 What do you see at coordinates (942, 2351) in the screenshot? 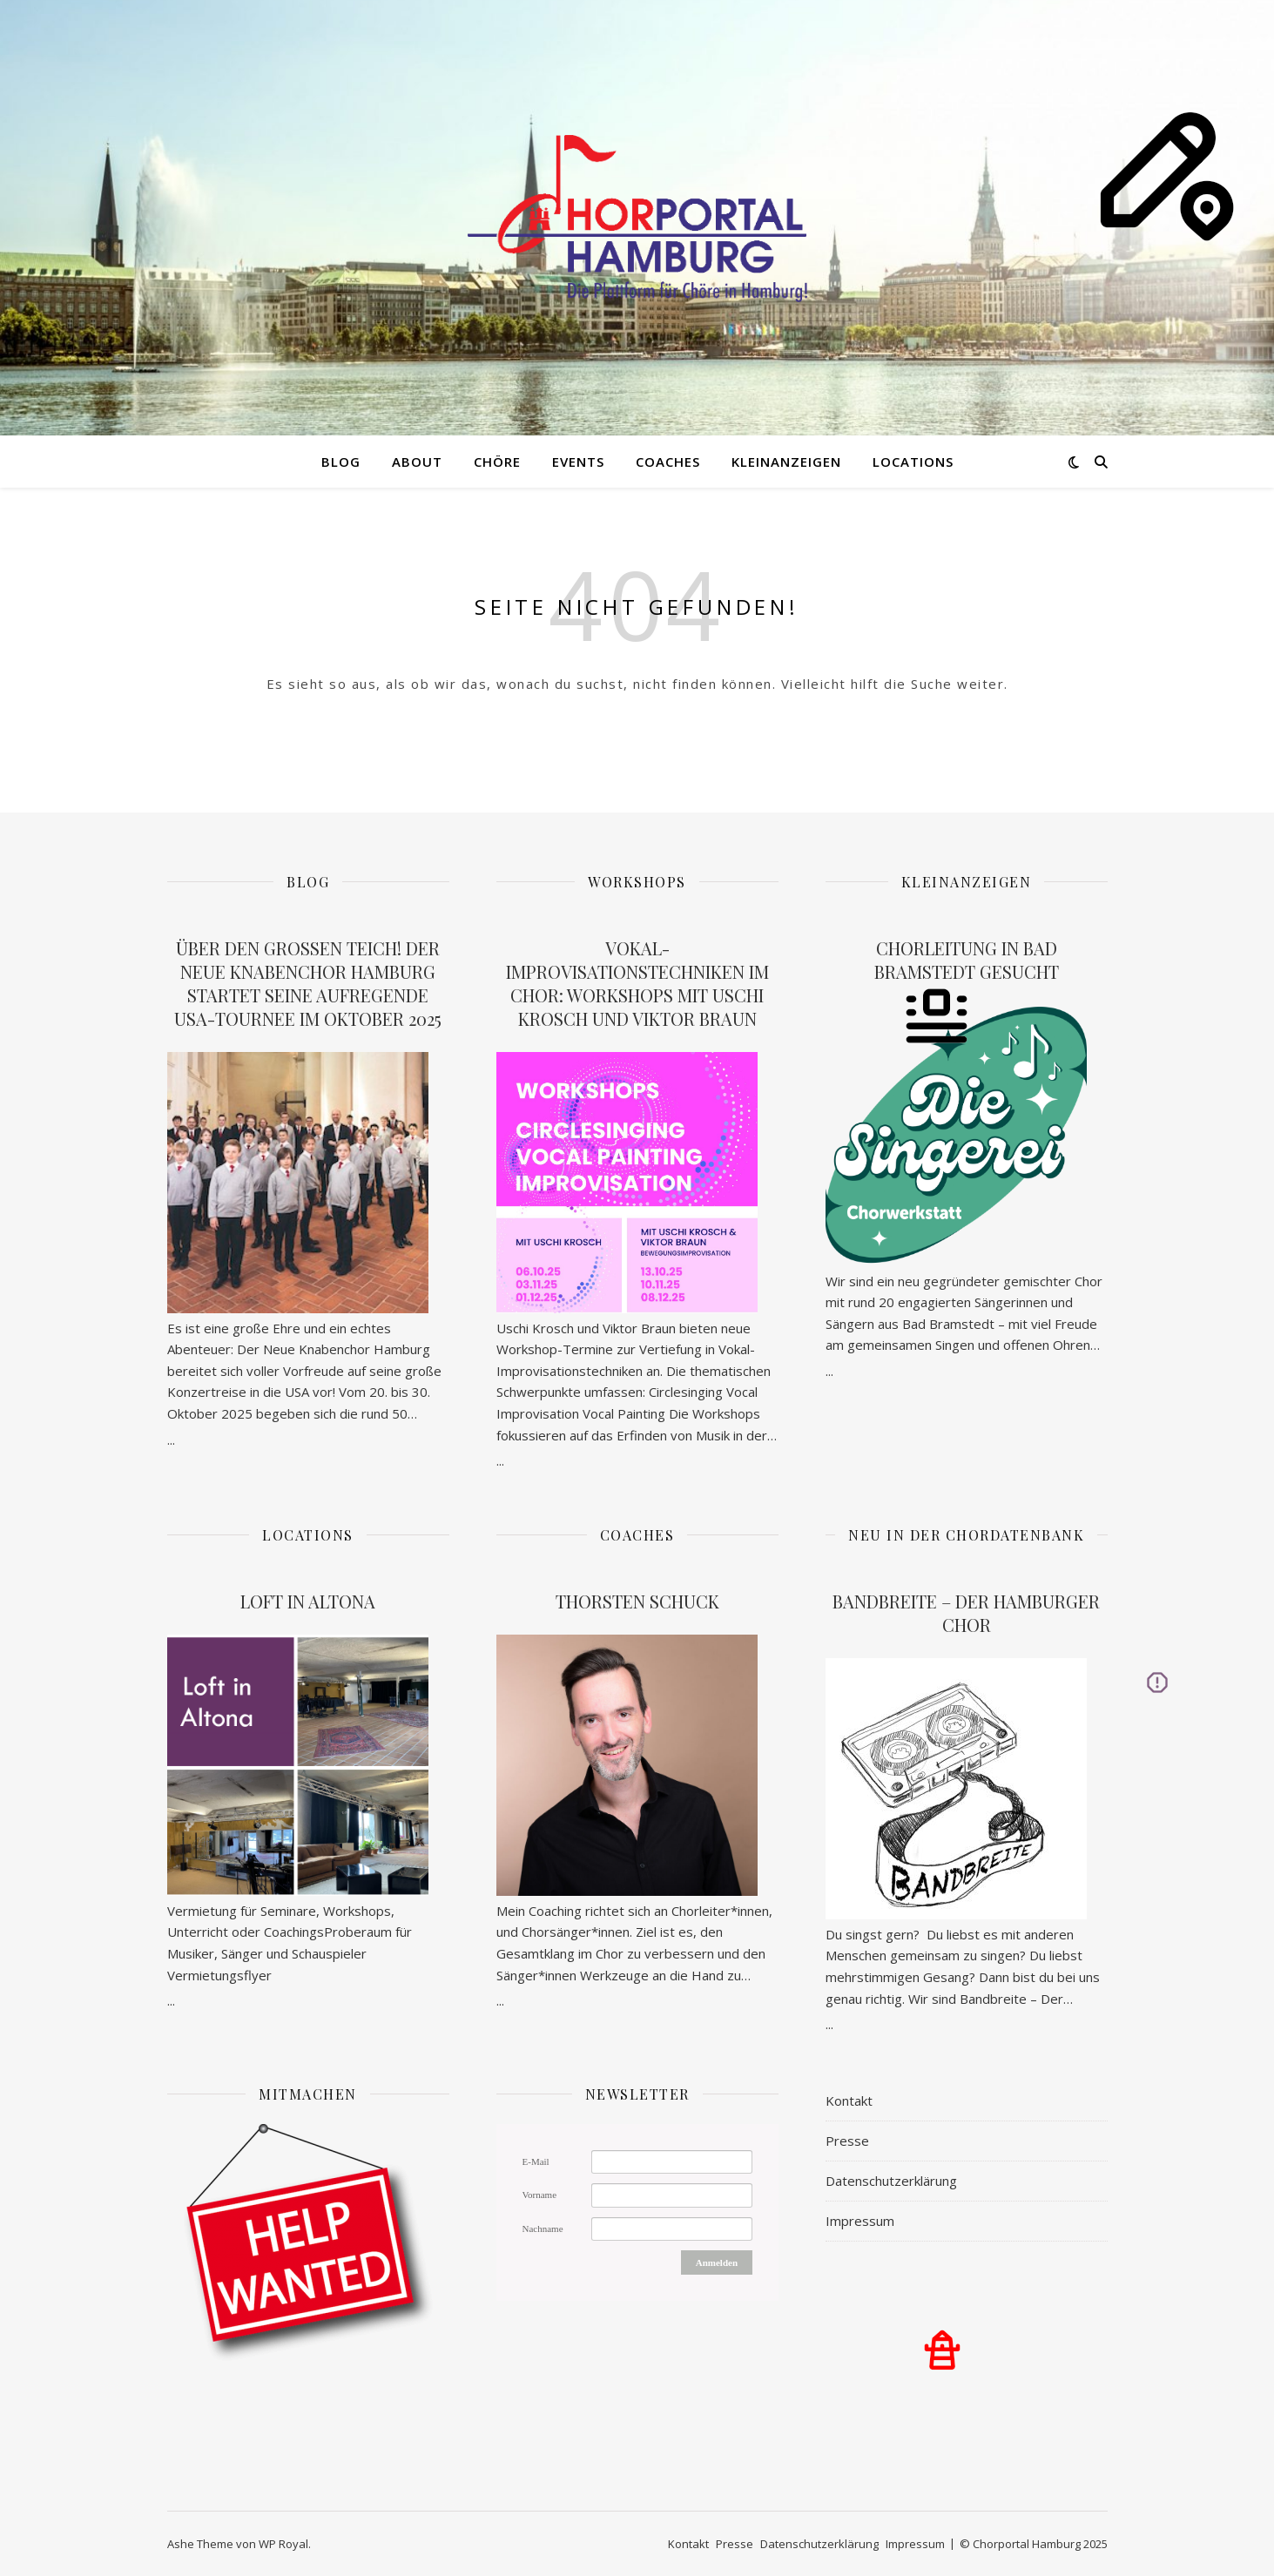
I see `access website accessibility or guidance features` at bounding box center [942, 2351].